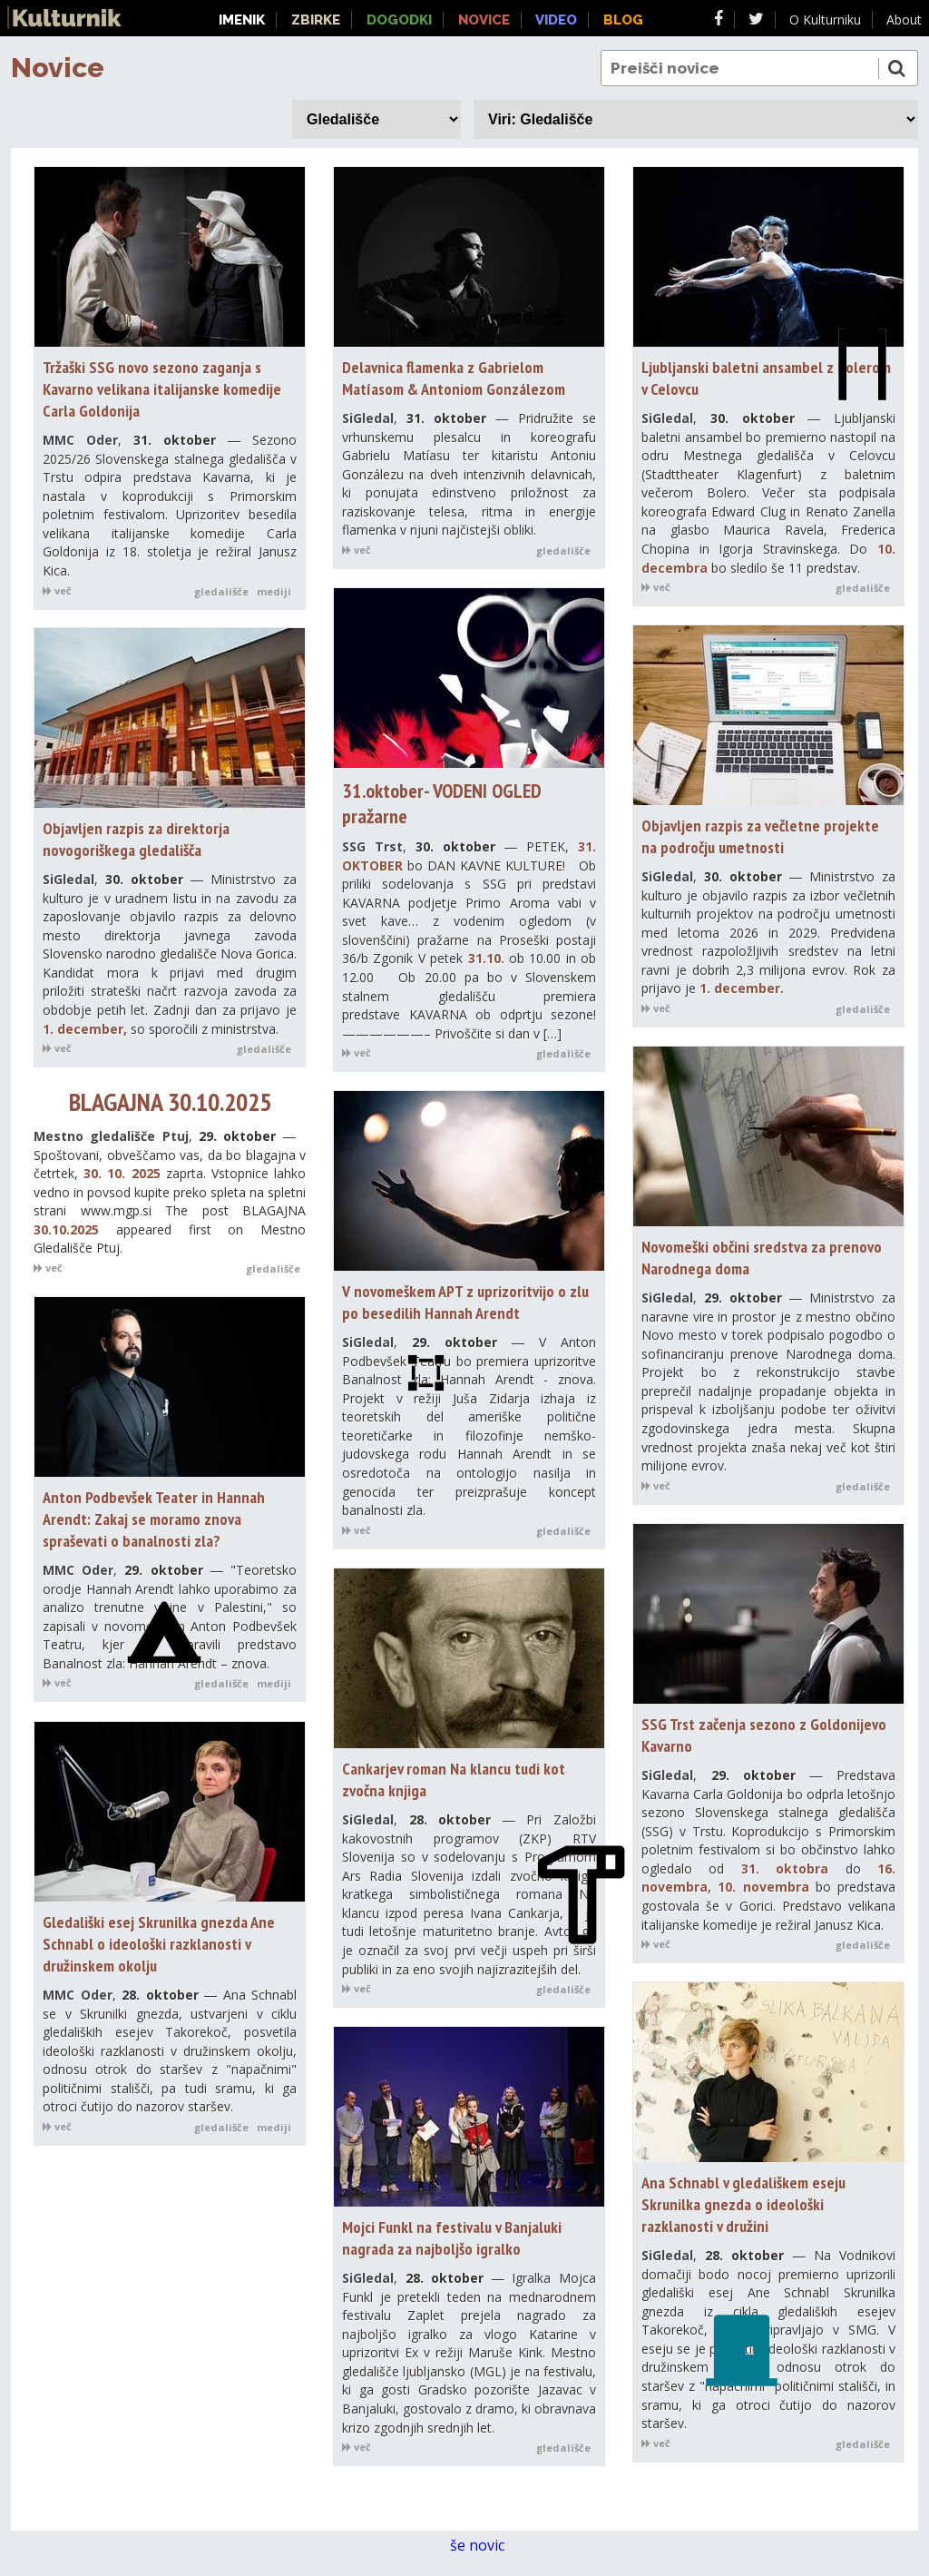 The height and width of the screenshot is (2576, 929). What do you see at coordinates (164, 1633) in the screenshot?
I see `view campground or camping locations` at bounding box center [164, 1633].